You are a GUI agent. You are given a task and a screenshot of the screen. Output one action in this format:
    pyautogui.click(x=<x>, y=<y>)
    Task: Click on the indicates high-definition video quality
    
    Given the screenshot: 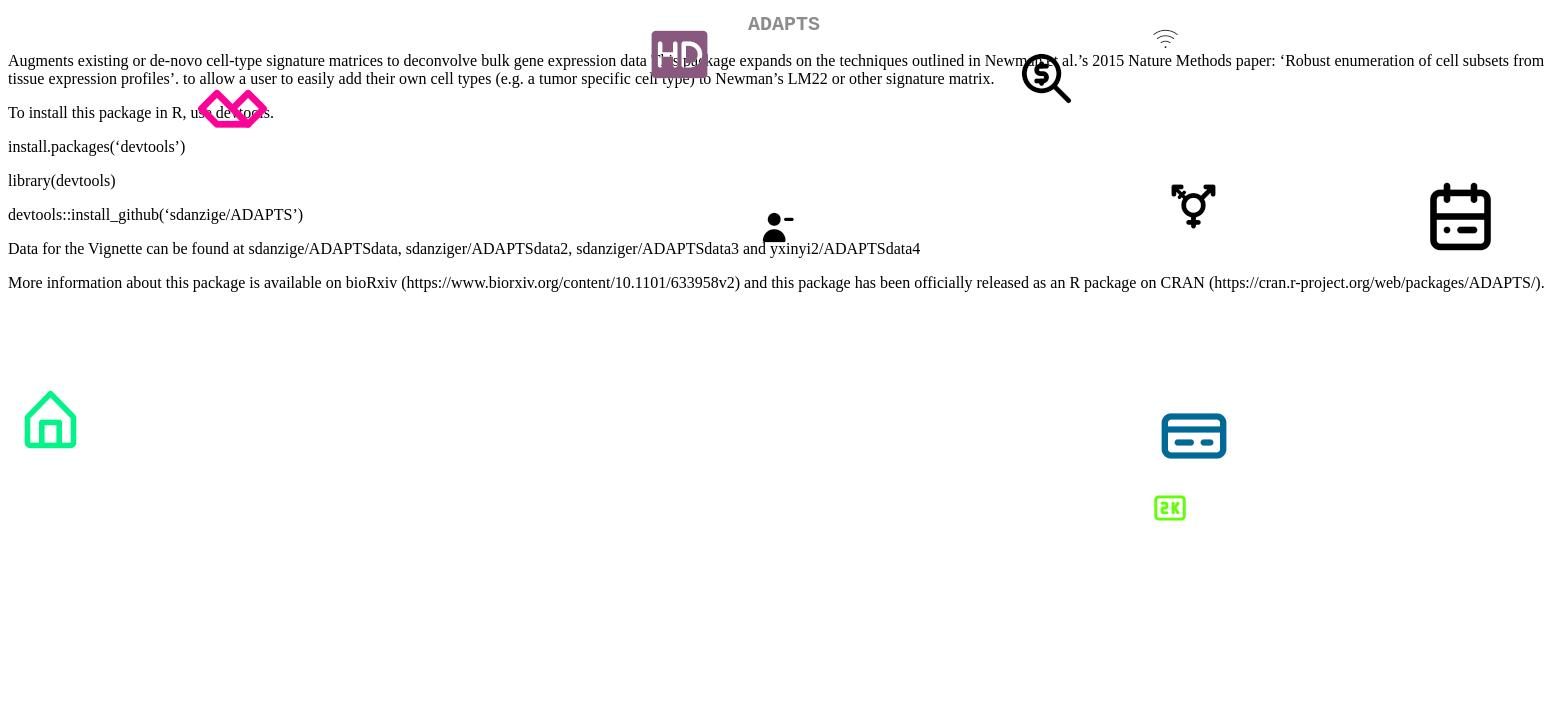 What is the action you would take?
    pyautogui.click(x=679, y=54)
    